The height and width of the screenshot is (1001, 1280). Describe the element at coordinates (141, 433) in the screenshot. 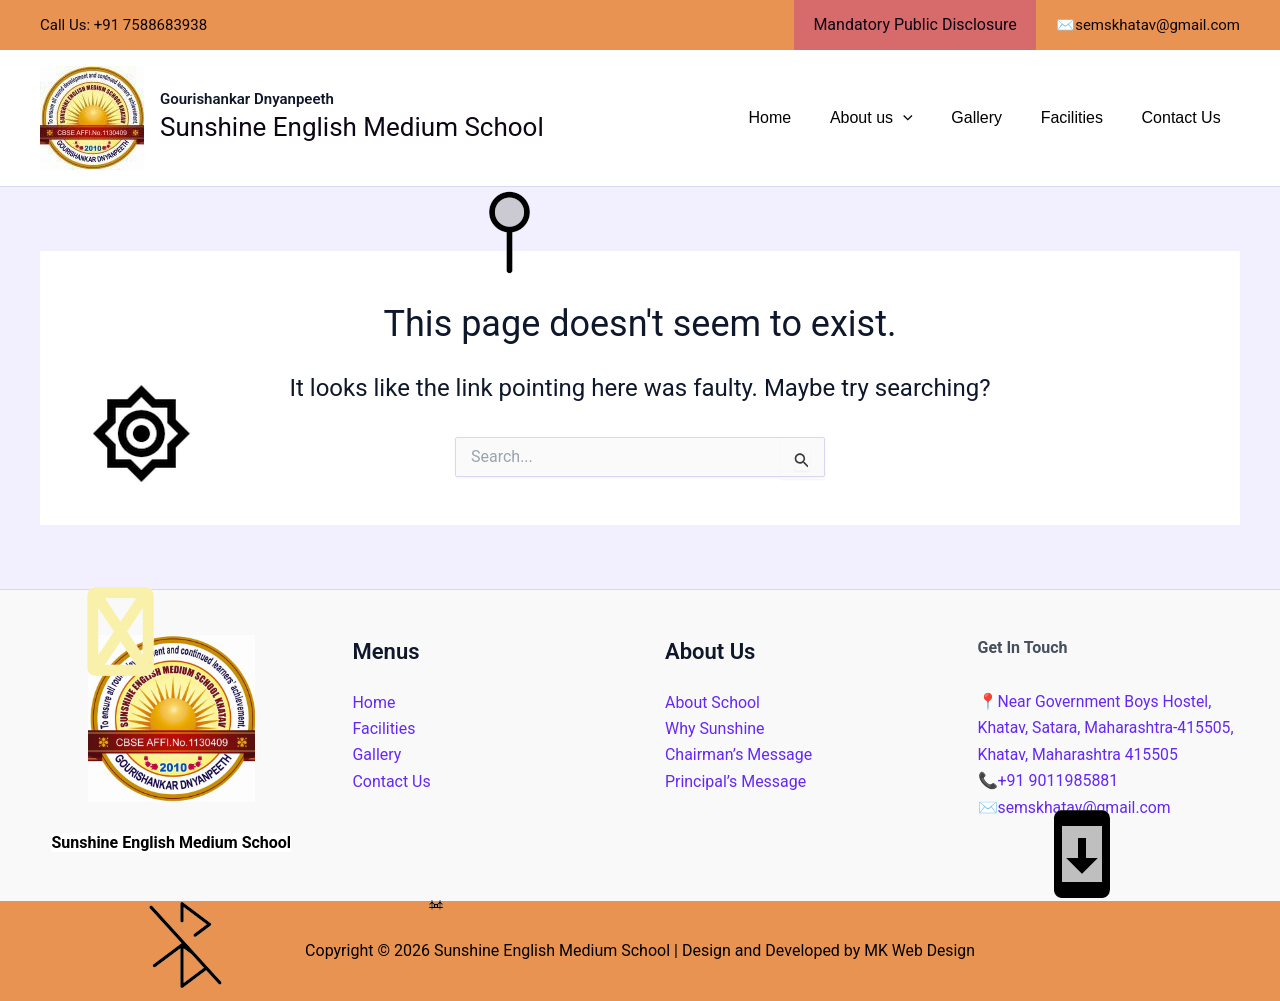

I see `adjust screen brightness` at that location.